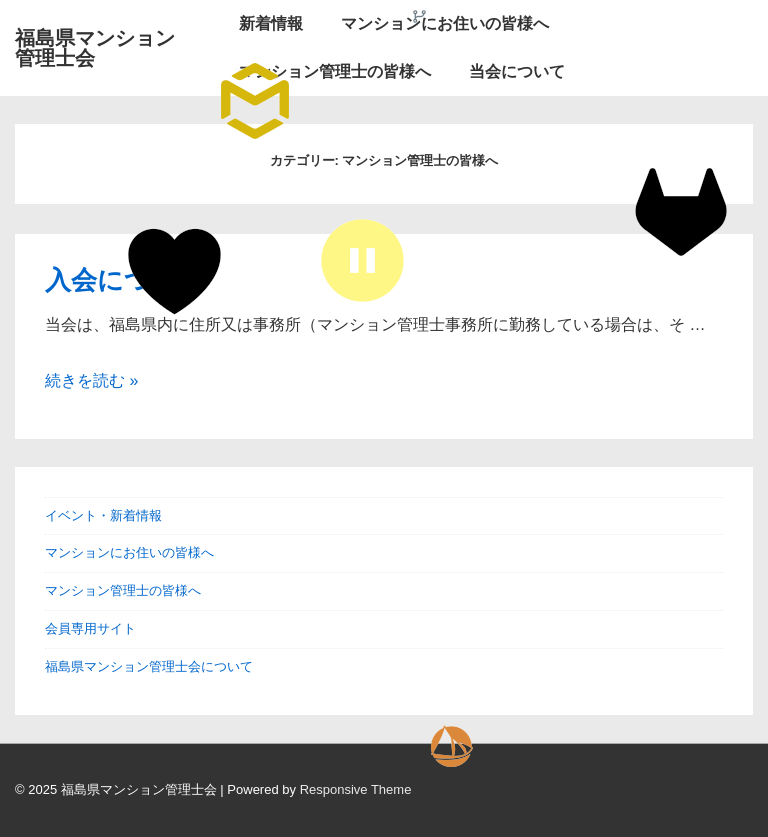  Describe the element at coordinates (255, 101) in the screenshot. I see `mailtrap email testing service logo` at that location.